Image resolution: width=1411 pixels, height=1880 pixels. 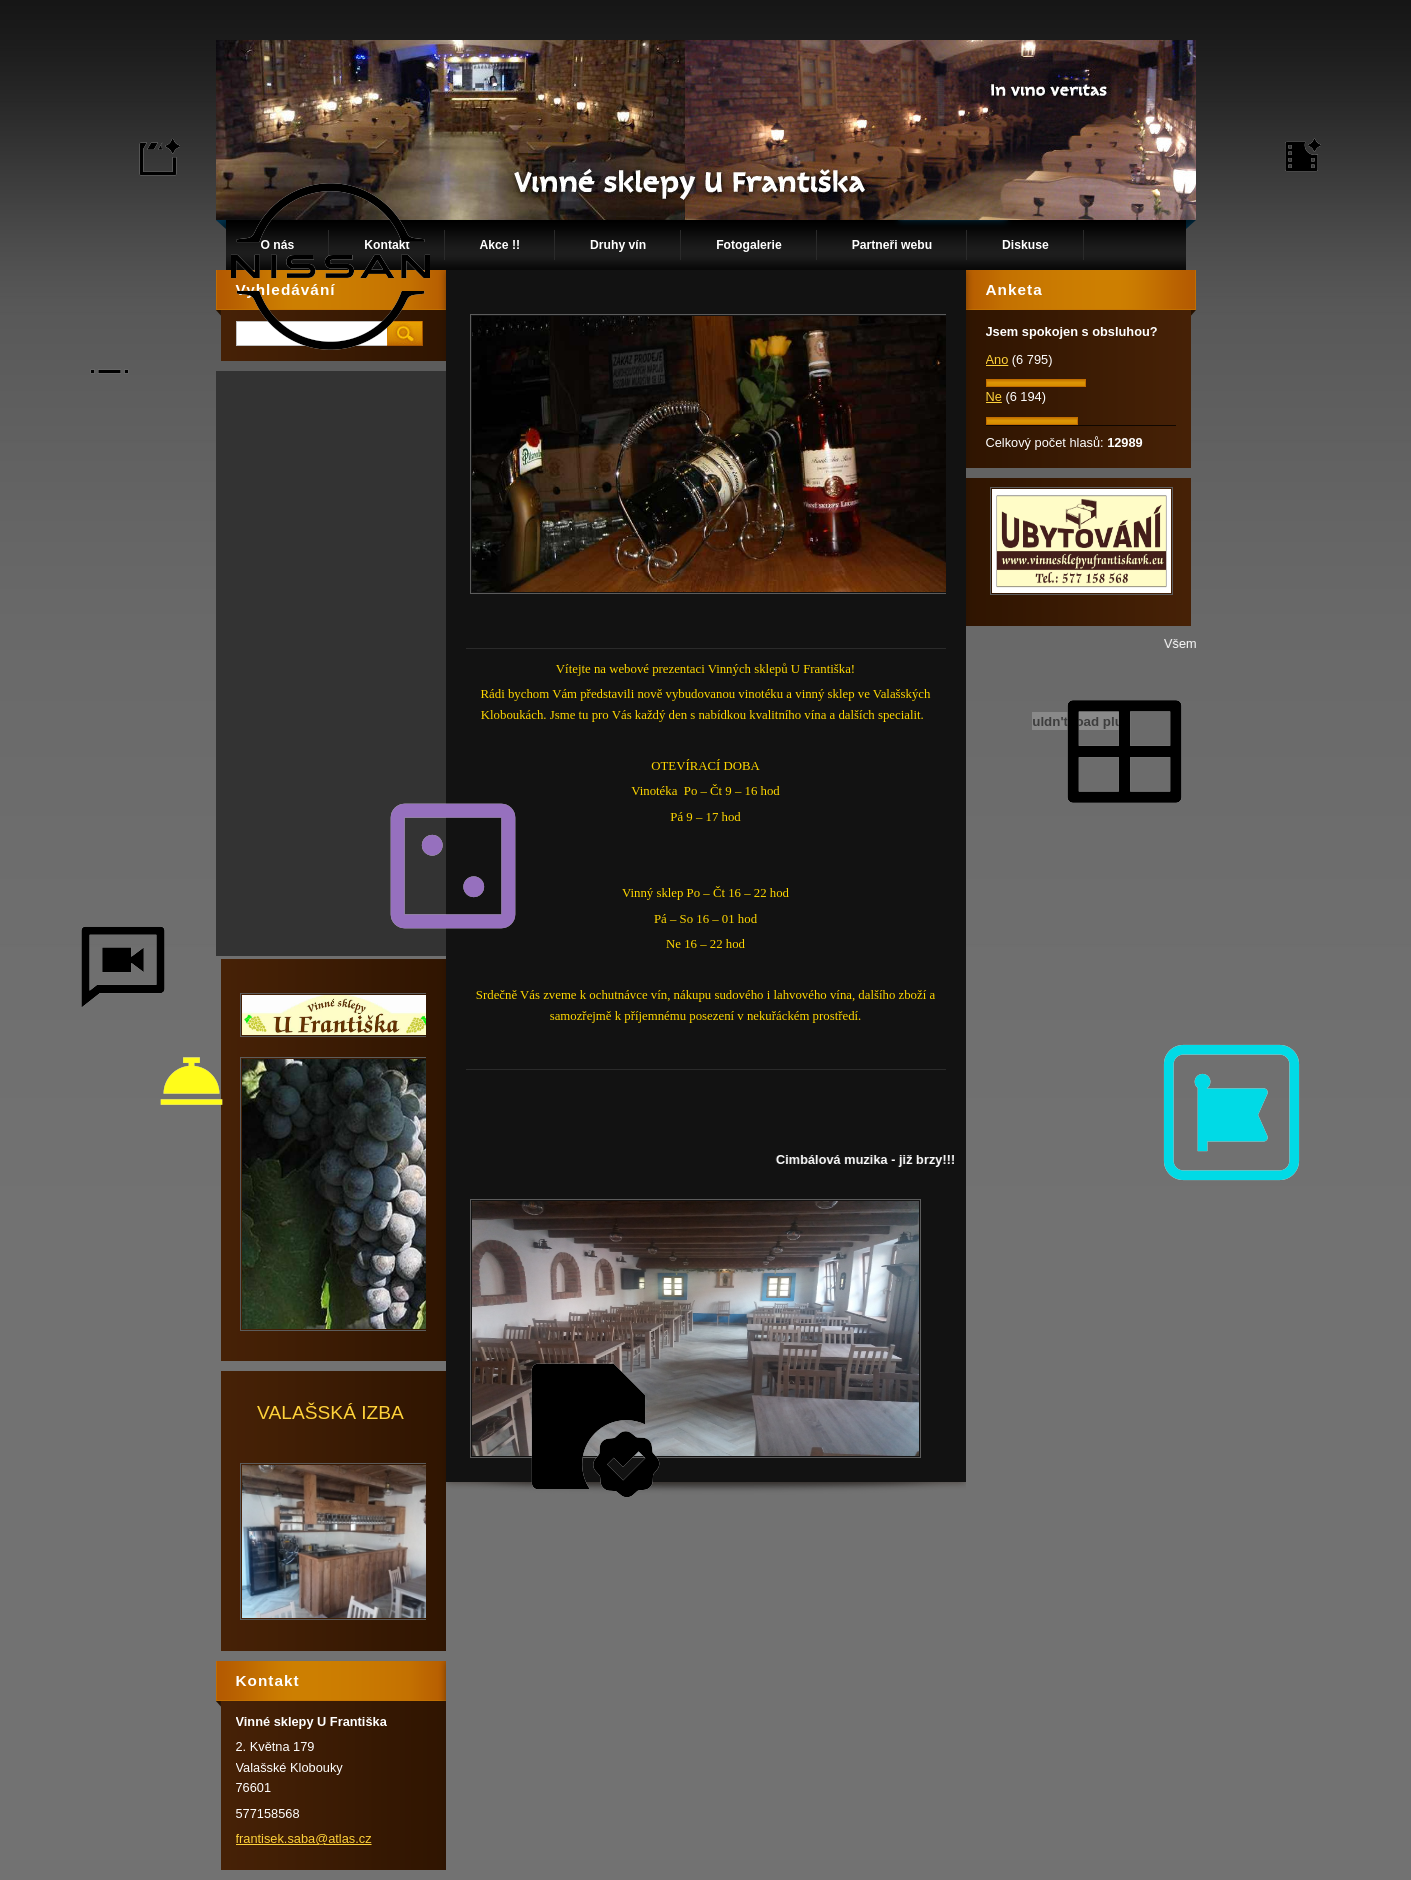 I want to click on generate video content using AI, so click(x=158, y=159).